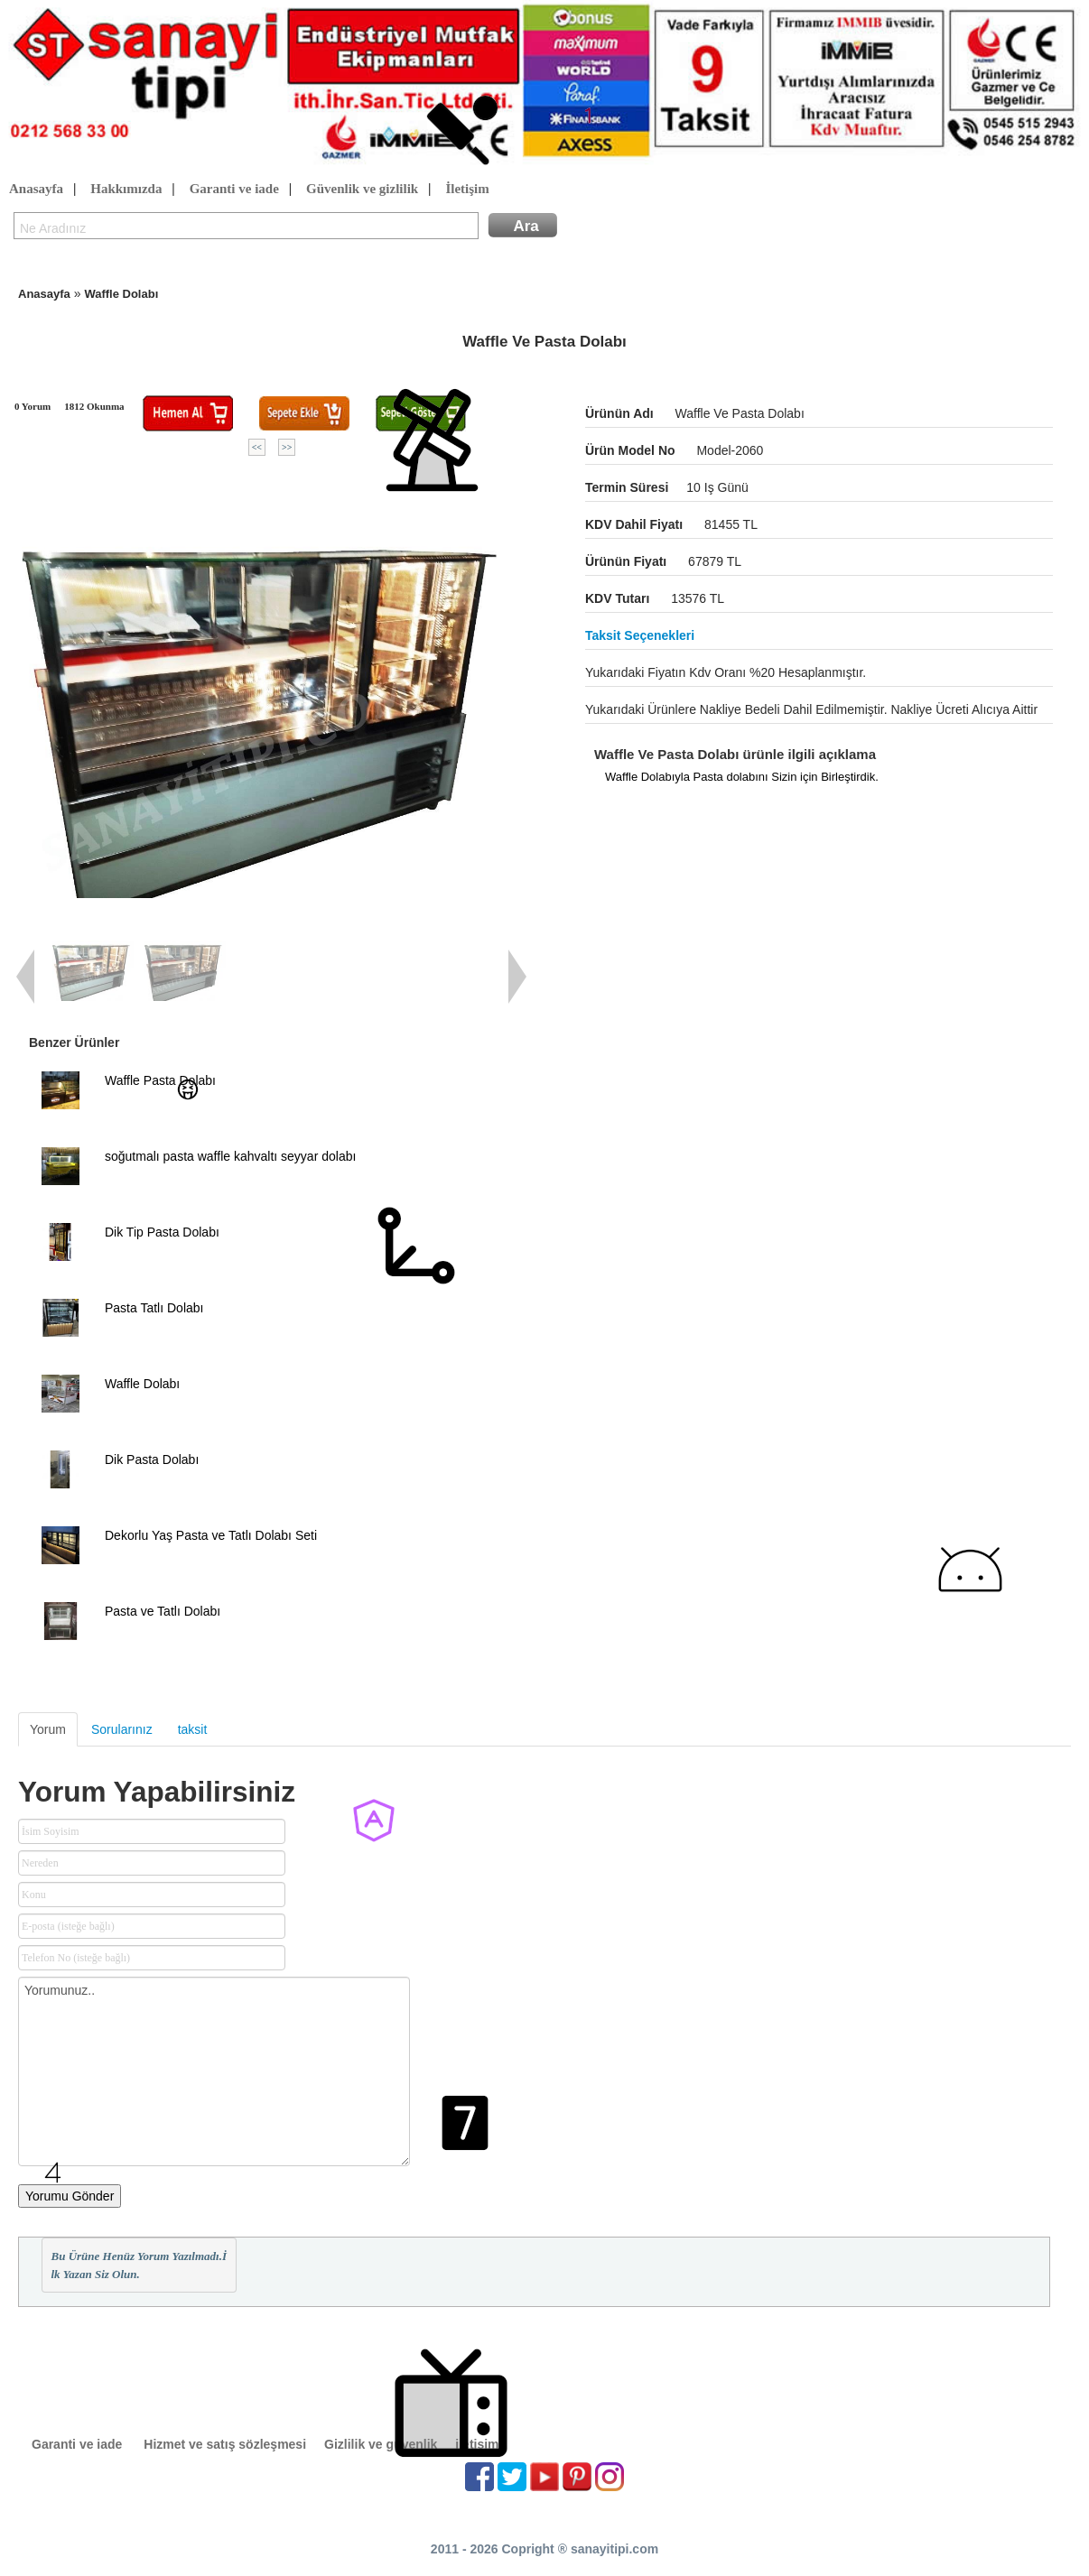 This screenshot has height=2576, width=1089. What do you see at coordinates (53, 2173) in the screenshot?
I see `indicates step four in a multi-step process` at bounding box center [53, 2173].